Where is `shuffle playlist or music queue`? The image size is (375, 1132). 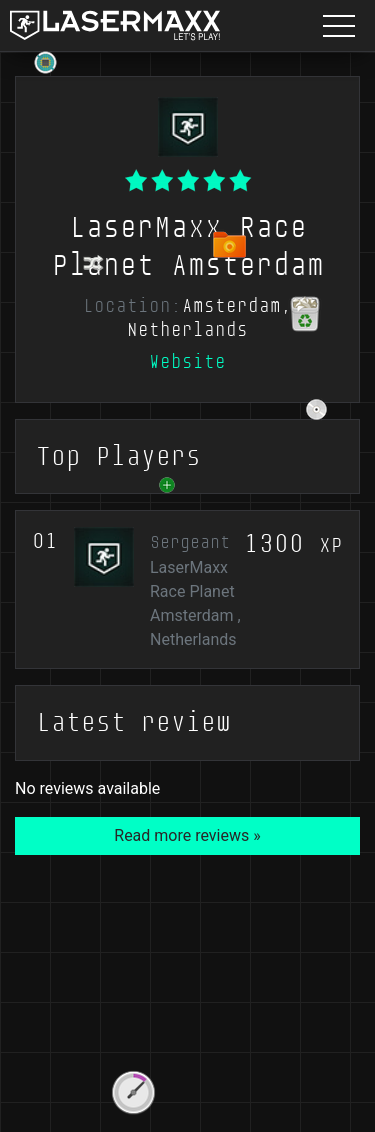
shuffle playlist or music queue is located at coordinates (93, 262).